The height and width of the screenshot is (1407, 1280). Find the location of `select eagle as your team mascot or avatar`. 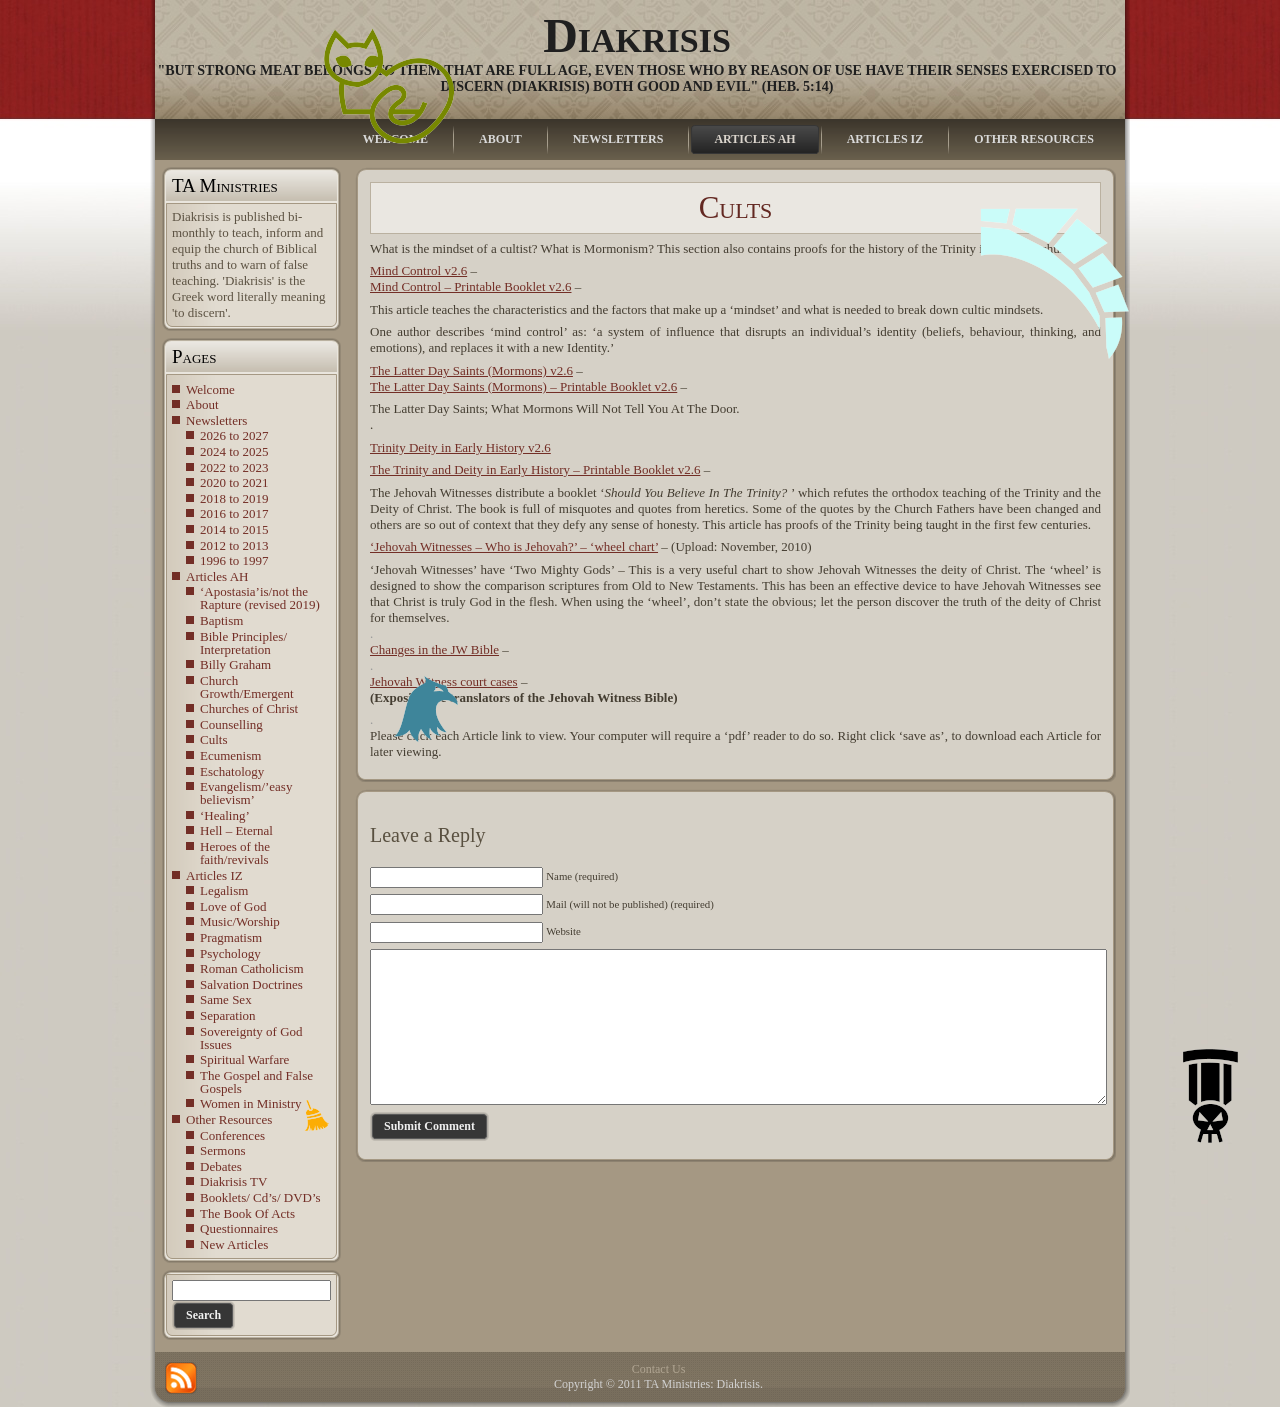

select eagle as your team mascot or avatar is located at coordinates (426, 709).